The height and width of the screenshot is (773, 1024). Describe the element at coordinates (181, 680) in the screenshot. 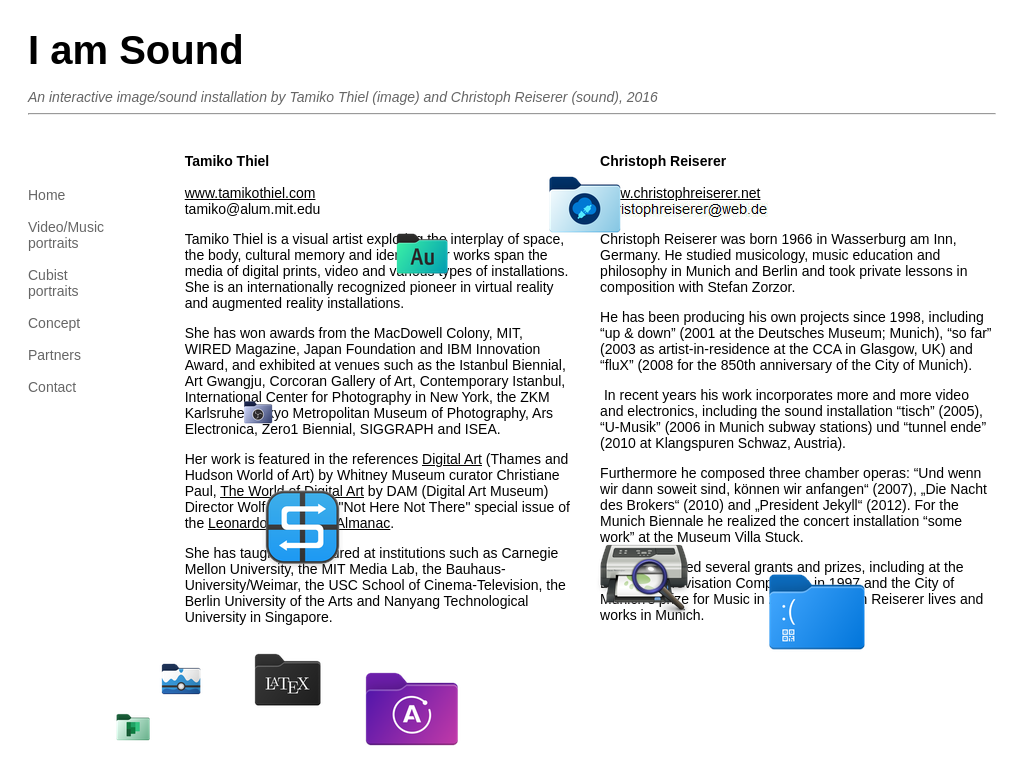

I see `folder for pokémon dive ball themed content` at that location.